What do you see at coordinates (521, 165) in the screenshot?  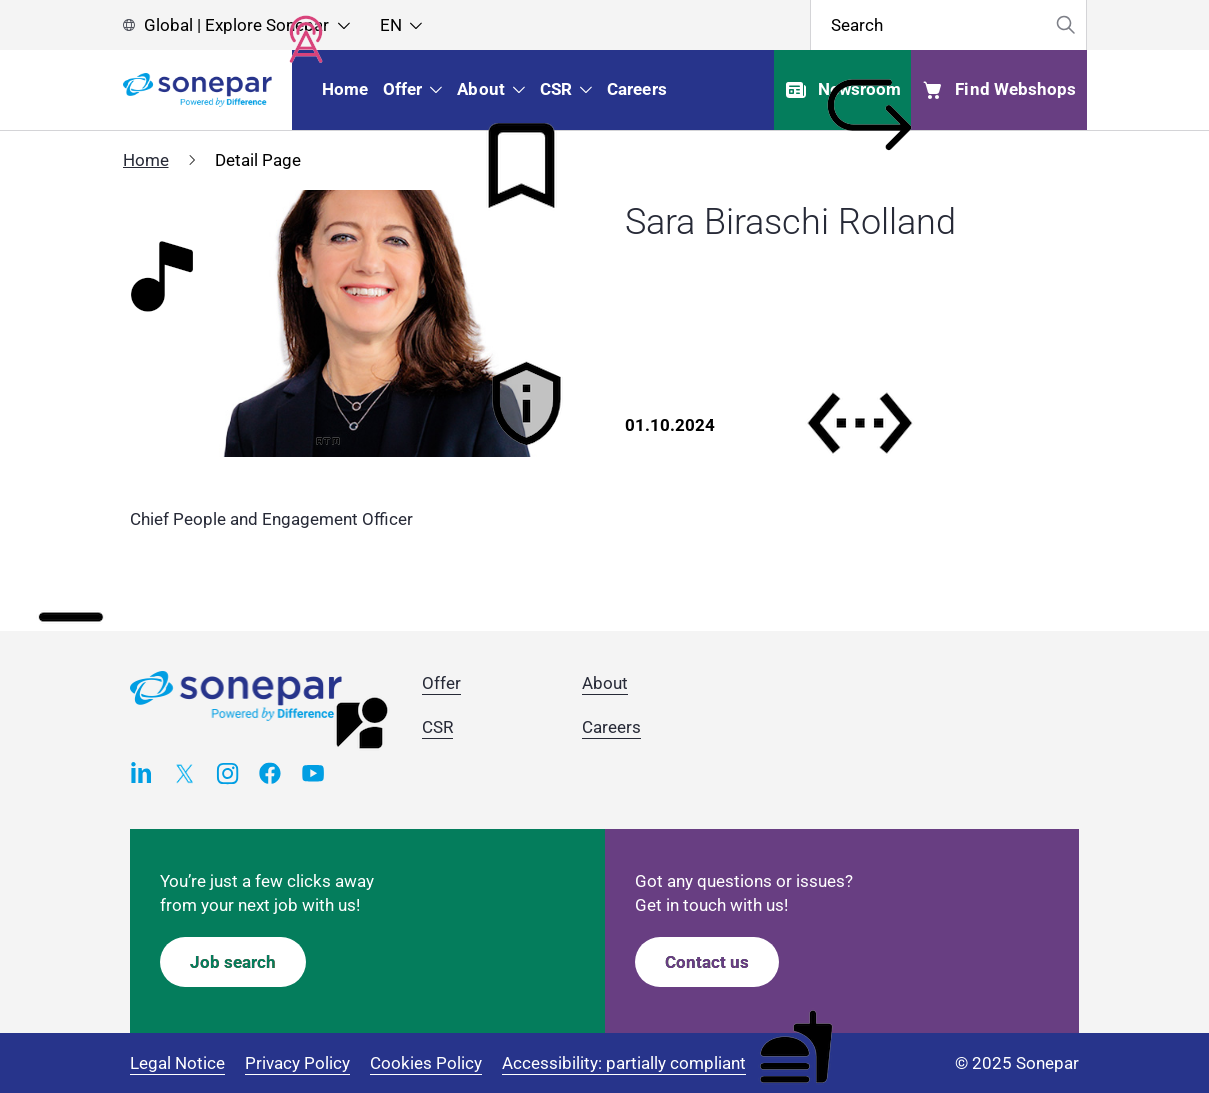 I see `bookmark this item` at bounding box center [521, 165].